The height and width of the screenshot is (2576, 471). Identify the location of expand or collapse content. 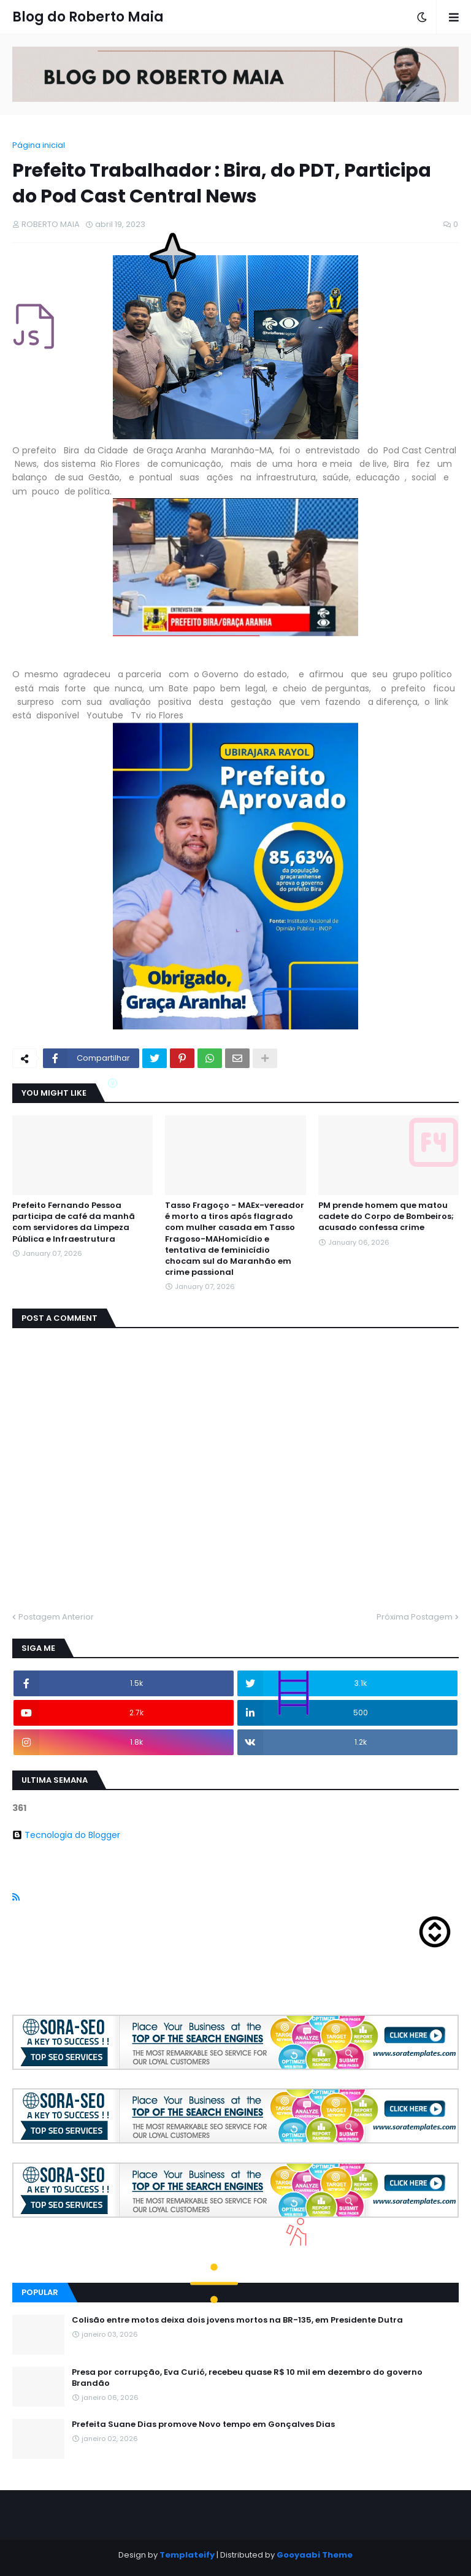
(435, 1932).